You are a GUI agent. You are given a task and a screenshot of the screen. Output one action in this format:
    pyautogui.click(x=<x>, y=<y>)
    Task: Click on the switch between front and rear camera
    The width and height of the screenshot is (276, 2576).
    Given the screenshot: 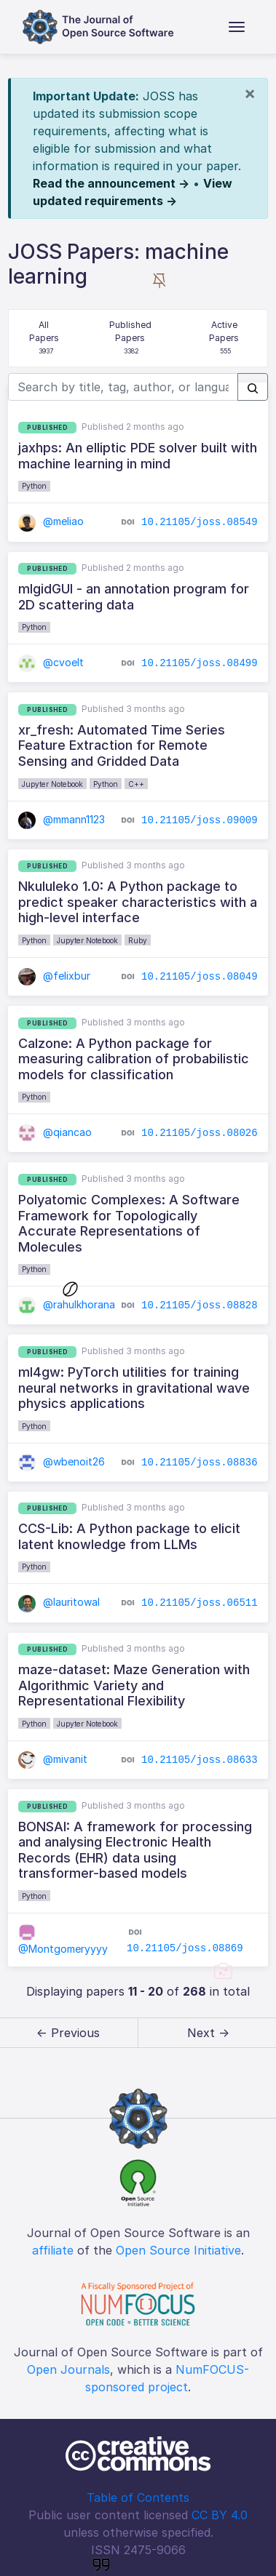 What is the action you would take?
    pyautogui.click(x=223, y=1971)
    